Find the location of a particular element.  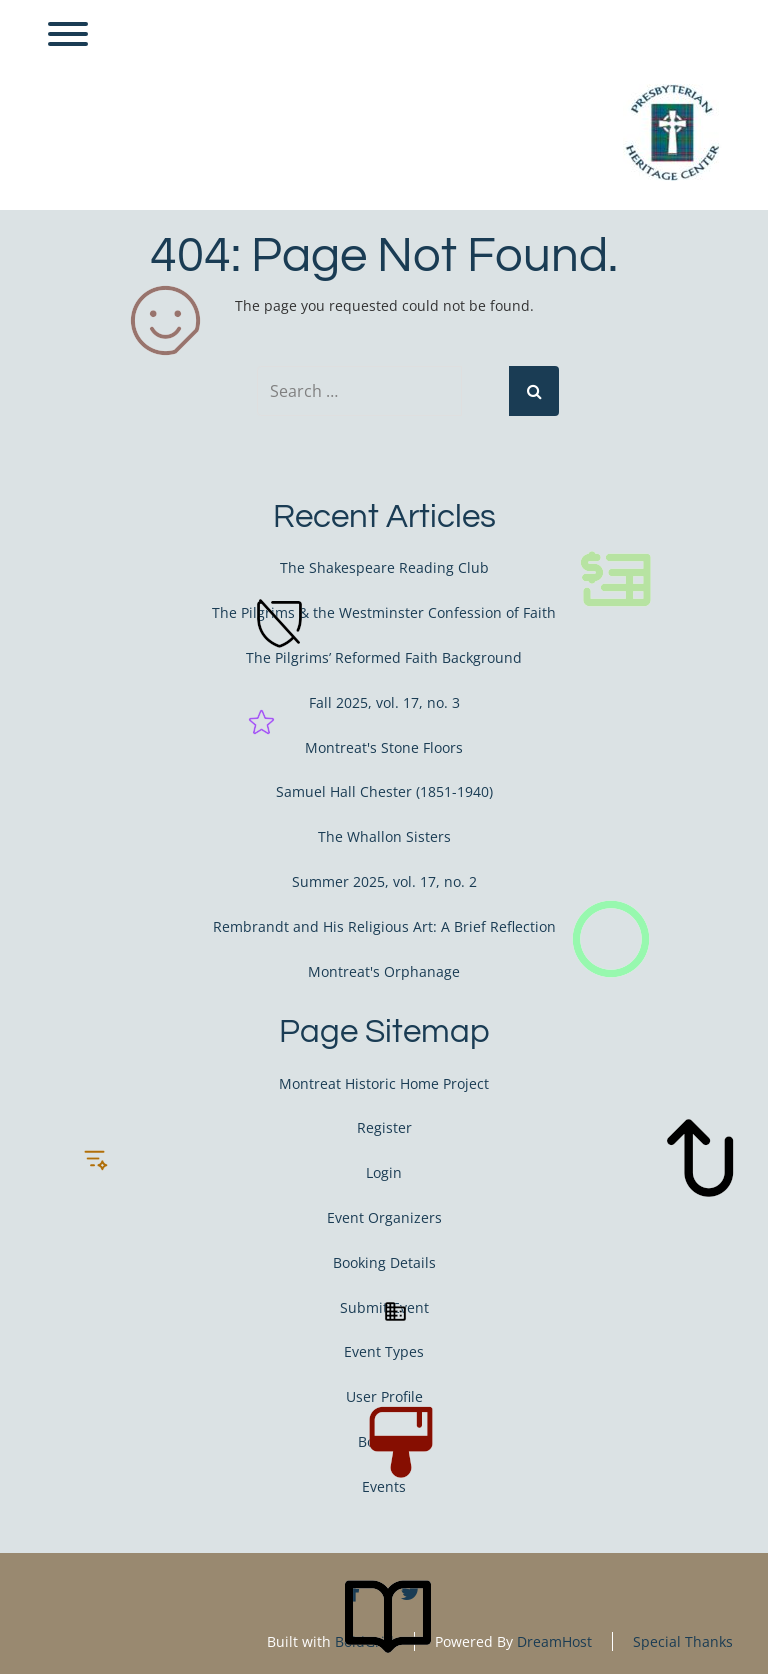

view business contact information is located at coordinates (395, 1311).